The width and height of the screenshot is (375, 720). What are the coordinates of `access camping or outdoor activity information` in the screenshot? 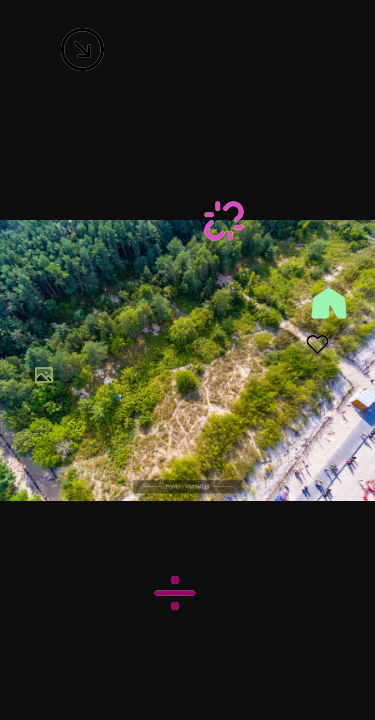 It's located at (329, 303).